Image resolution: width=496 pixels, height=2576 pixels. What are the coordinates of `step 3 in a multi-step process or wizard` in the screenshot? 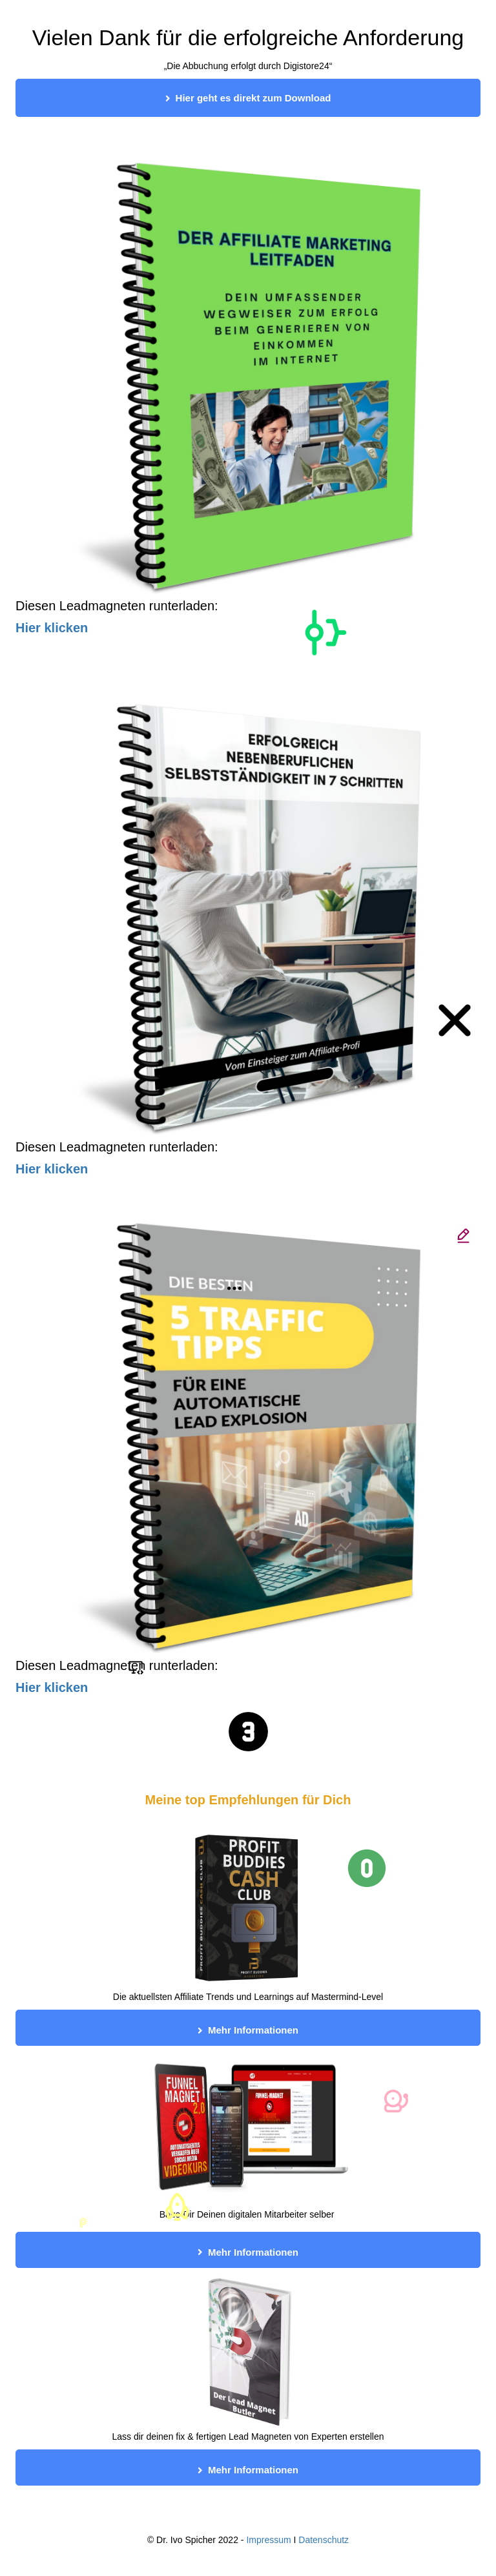 It's located at (248, 1731).